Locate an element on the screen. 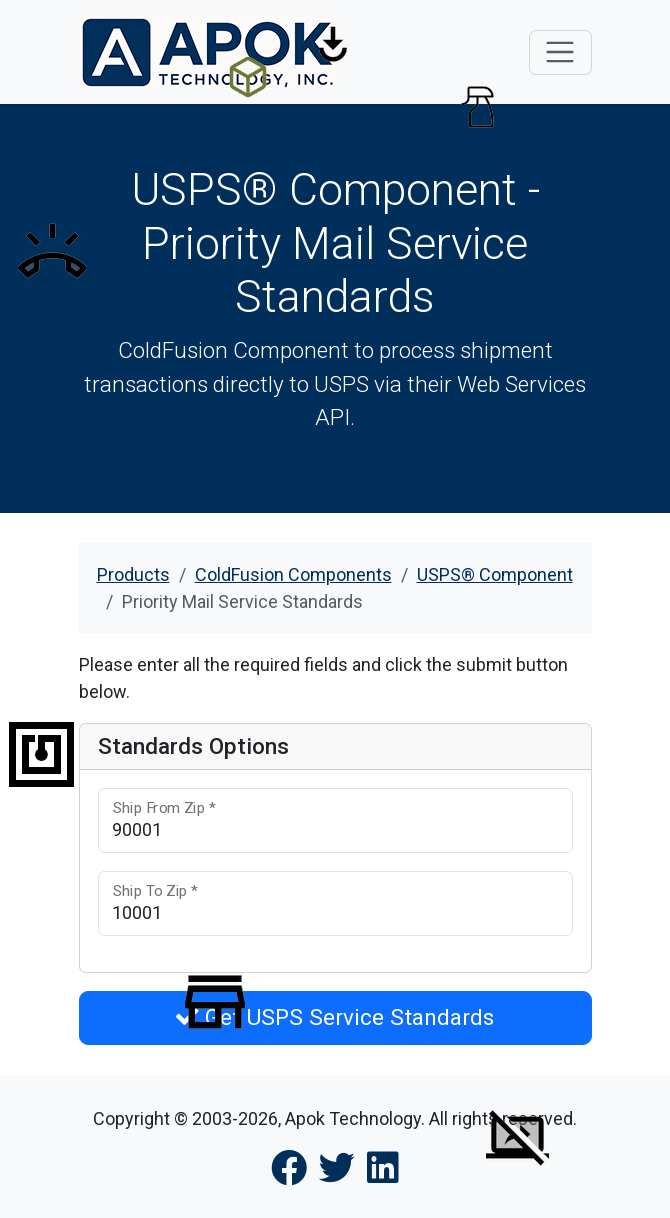 This screenshot has height=1218, width=670. browse or open the store is located at coordinates (215, 1002).